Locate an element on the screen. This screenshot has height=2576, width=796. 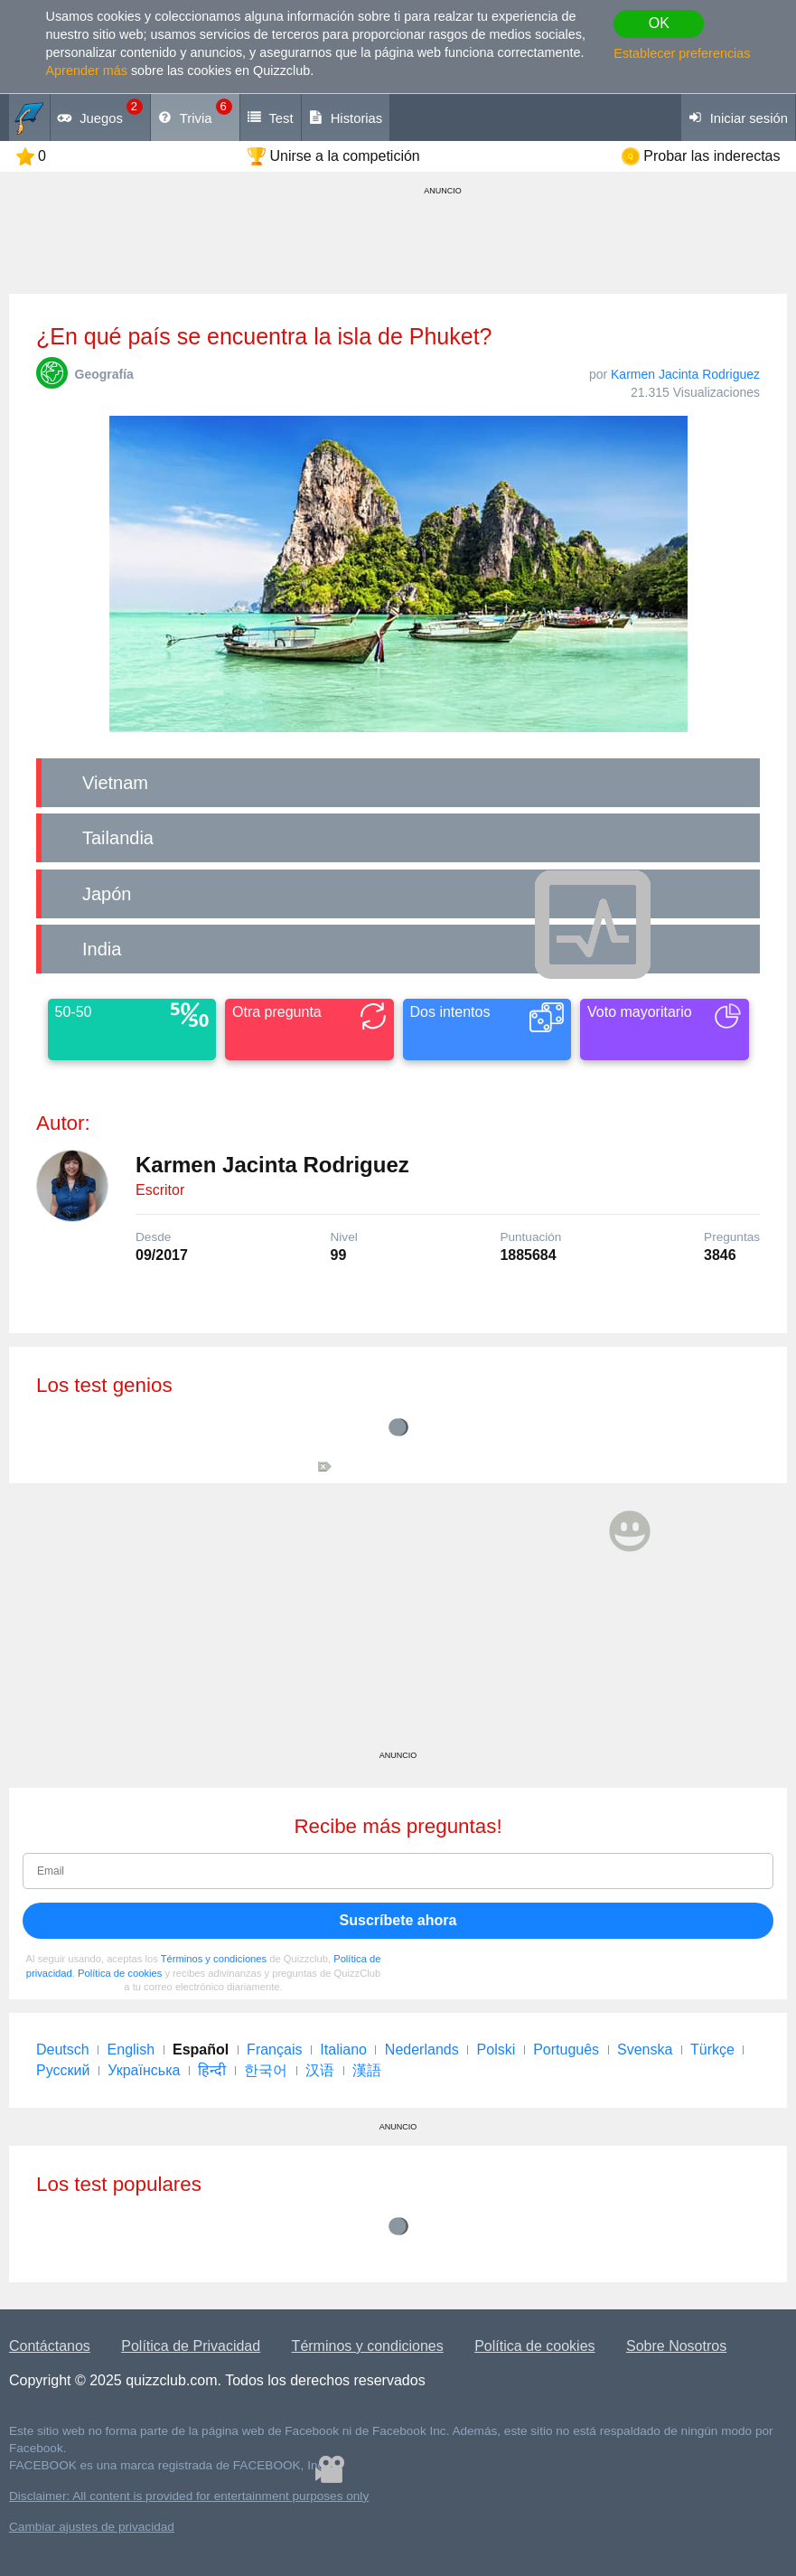
open system monitor to view resource usage is located at coordinates (593, 928).